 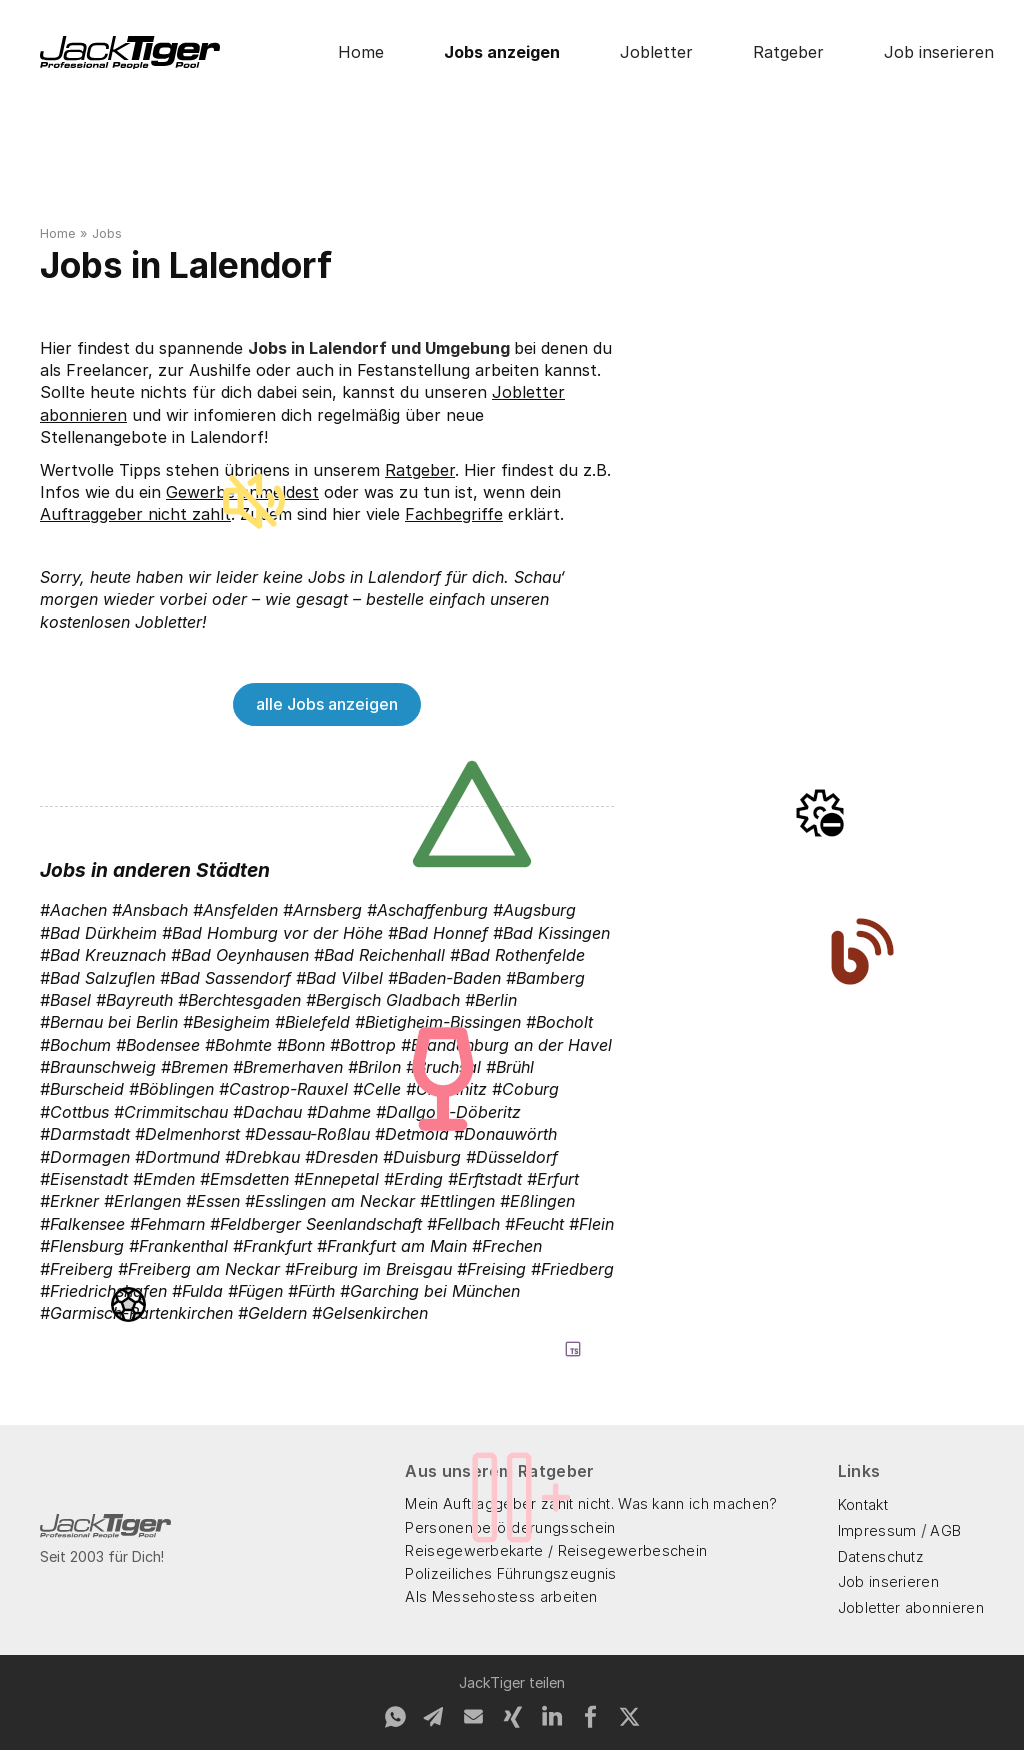 What do you see at coordinates (573, 1349) in the screenshot?
I see `indicates a TypeScript file or project` at bounding box center [573, 1349].